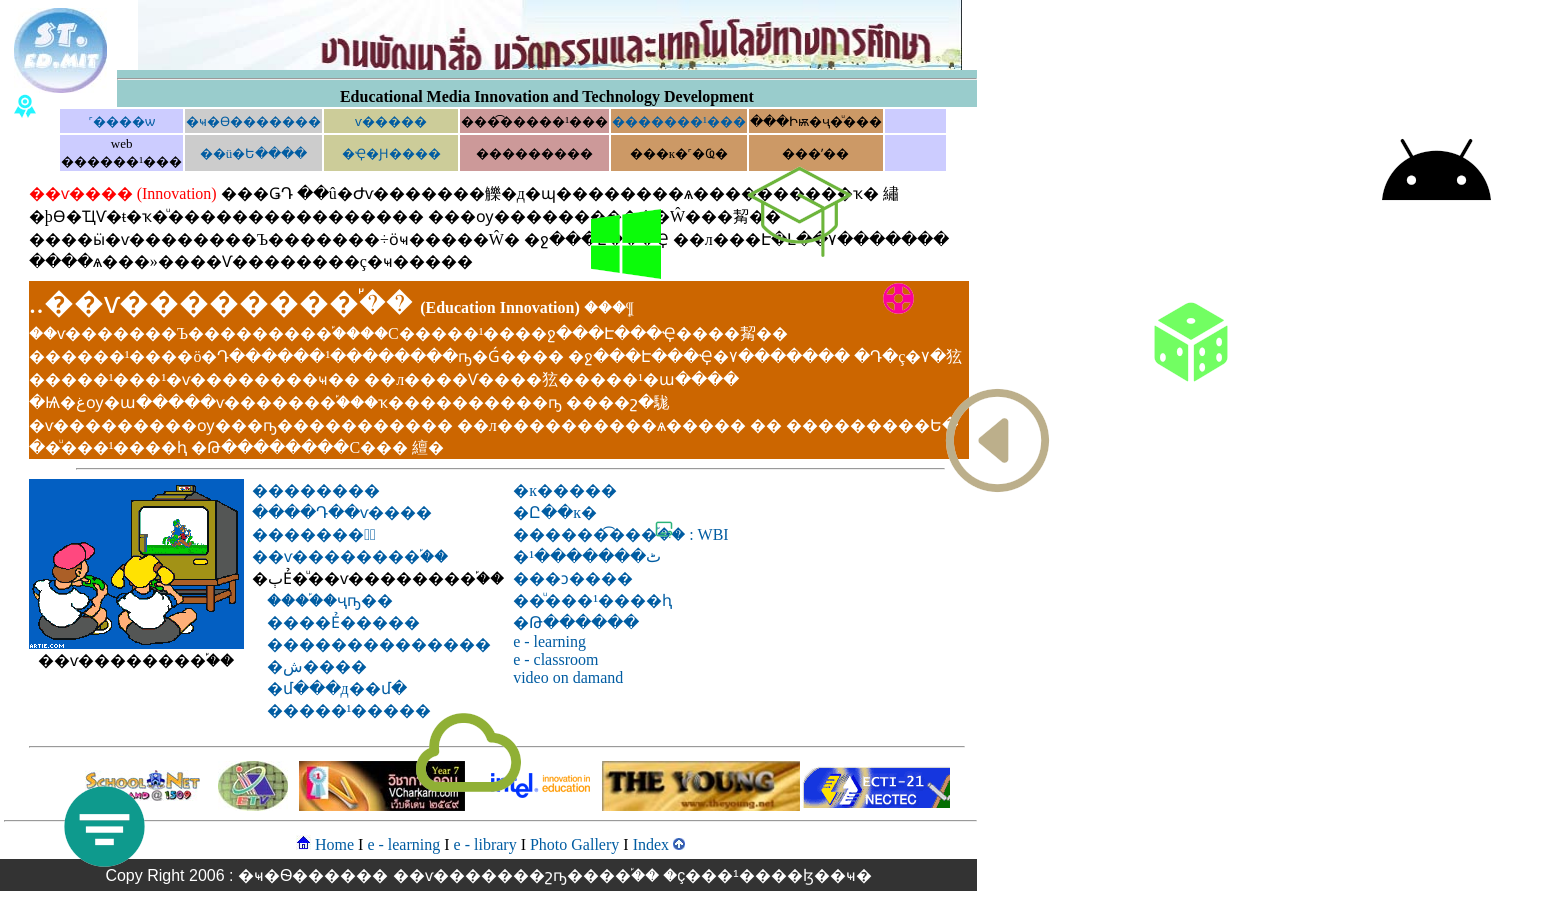 The image size is (1568, 897). I want to click on access education or learning features, so click(799, 208).